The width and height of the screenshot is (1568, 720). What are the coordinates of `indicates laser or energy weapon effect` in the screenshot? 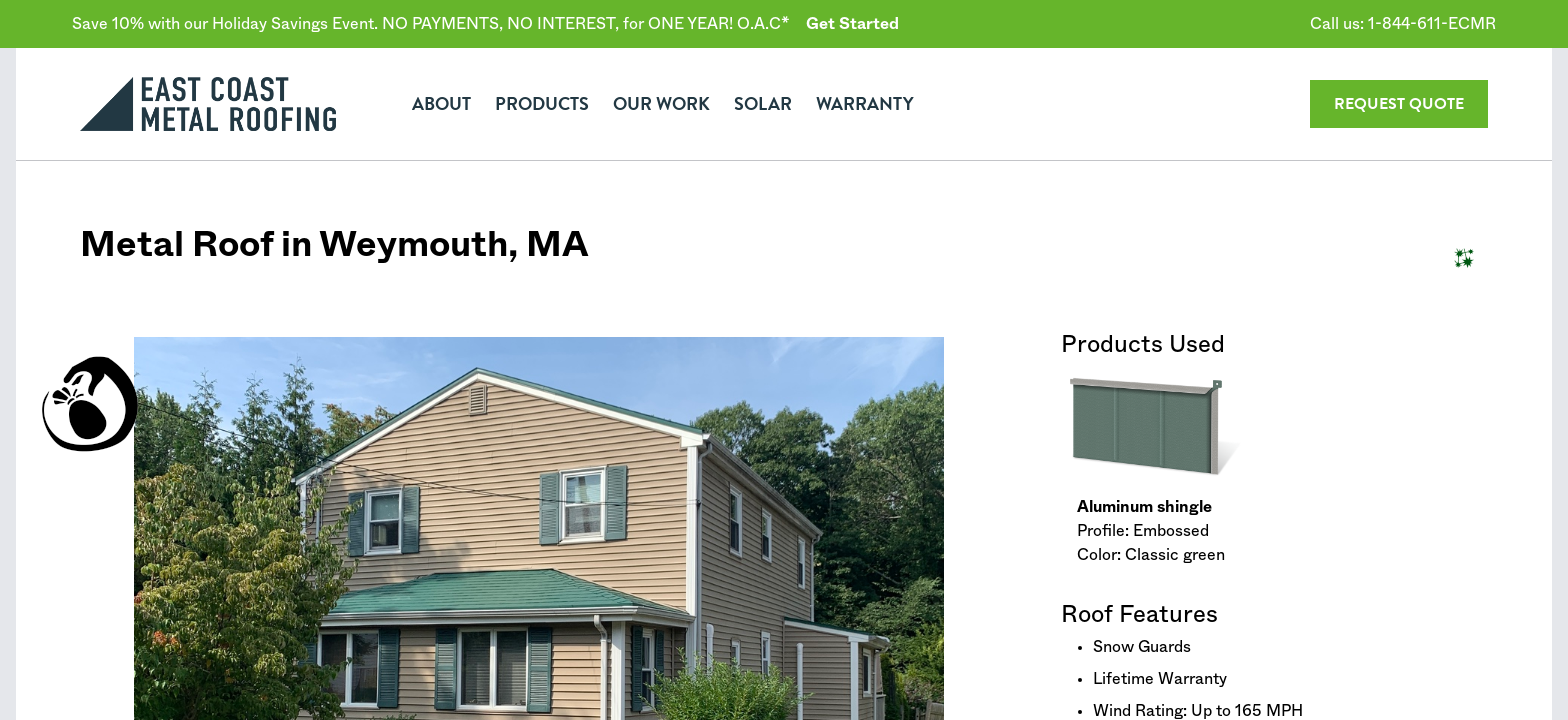 It's located at (1464, 258).